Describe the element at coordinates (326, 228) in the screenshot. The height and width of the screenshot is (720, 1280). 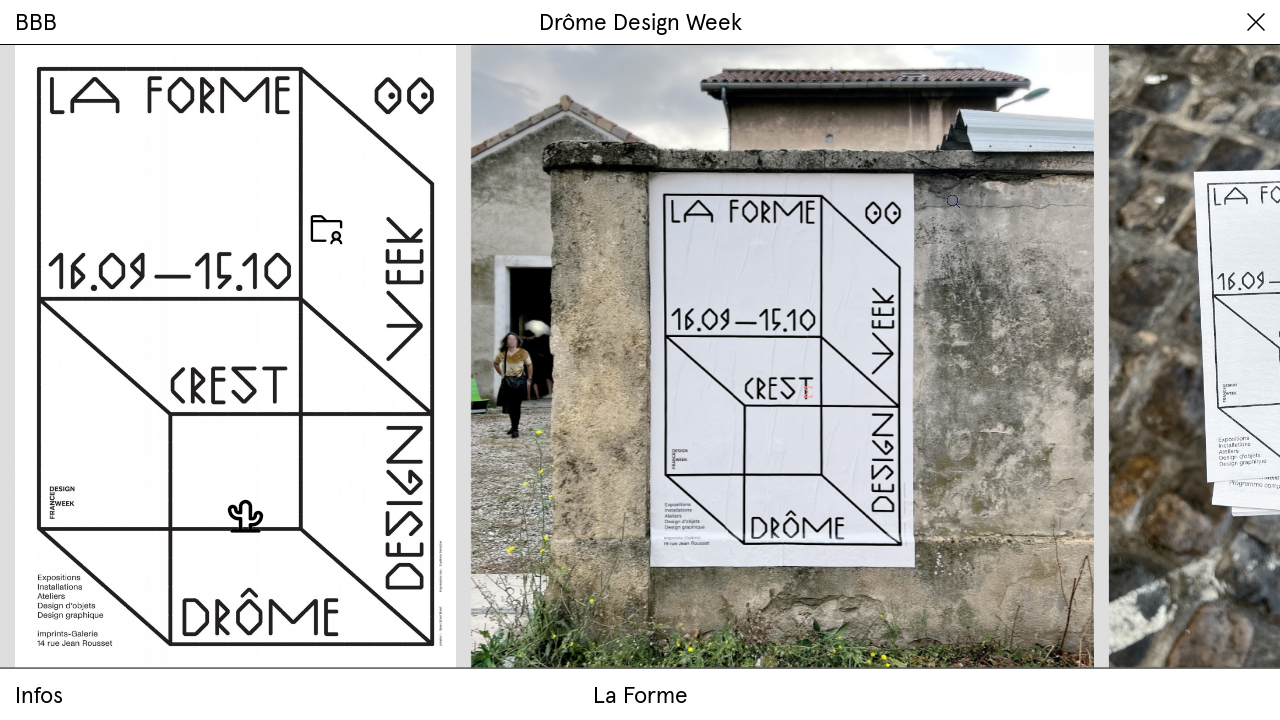
I see `access user-specific files` at that location.